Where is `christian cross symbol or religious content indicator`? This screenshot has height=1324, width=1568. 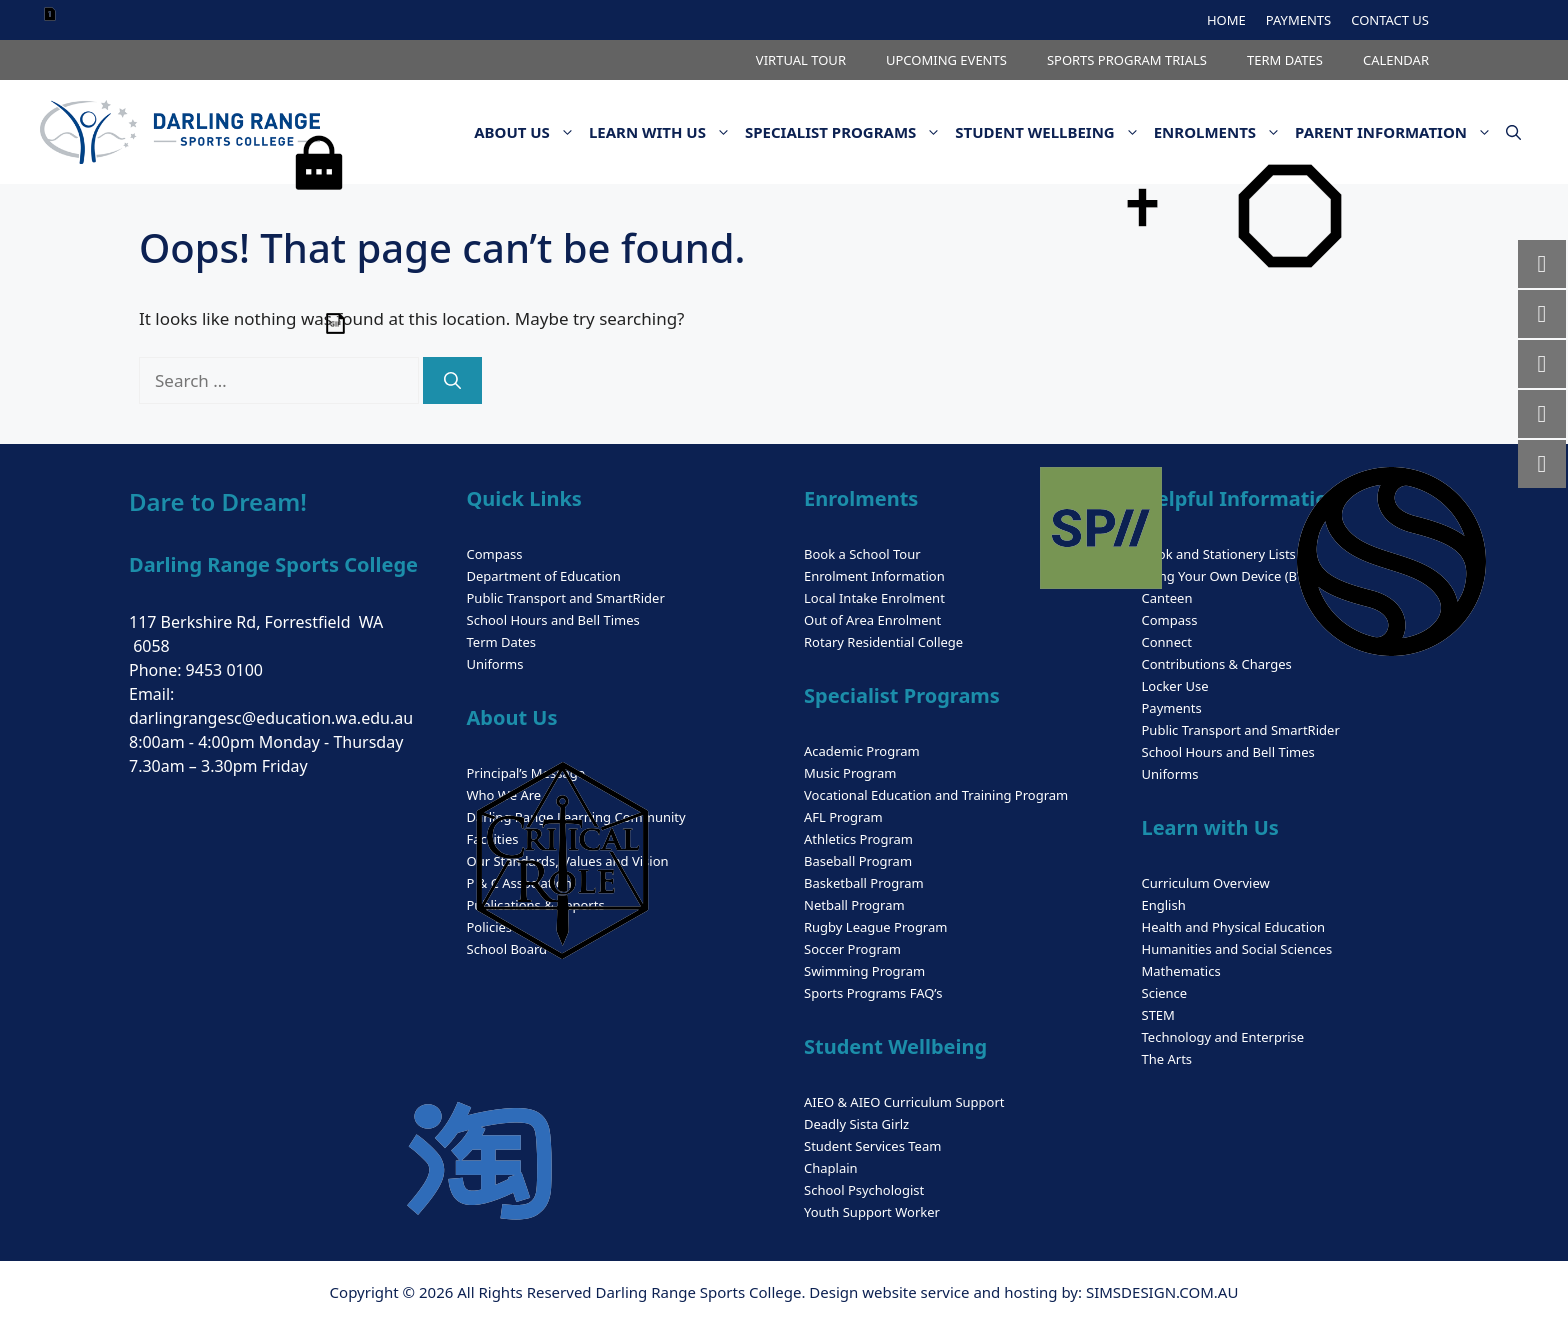 christian cross symbol or religious content indicator is located at coordinates (1142, 207).